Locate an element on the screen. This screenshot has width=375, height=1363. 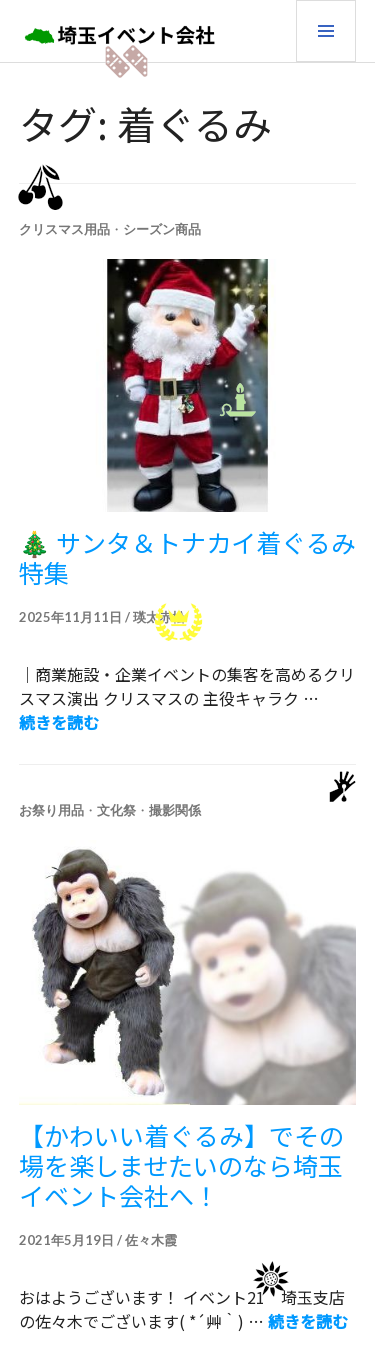
indicates bonus or reward in a game is located at coordinates (40, 186).